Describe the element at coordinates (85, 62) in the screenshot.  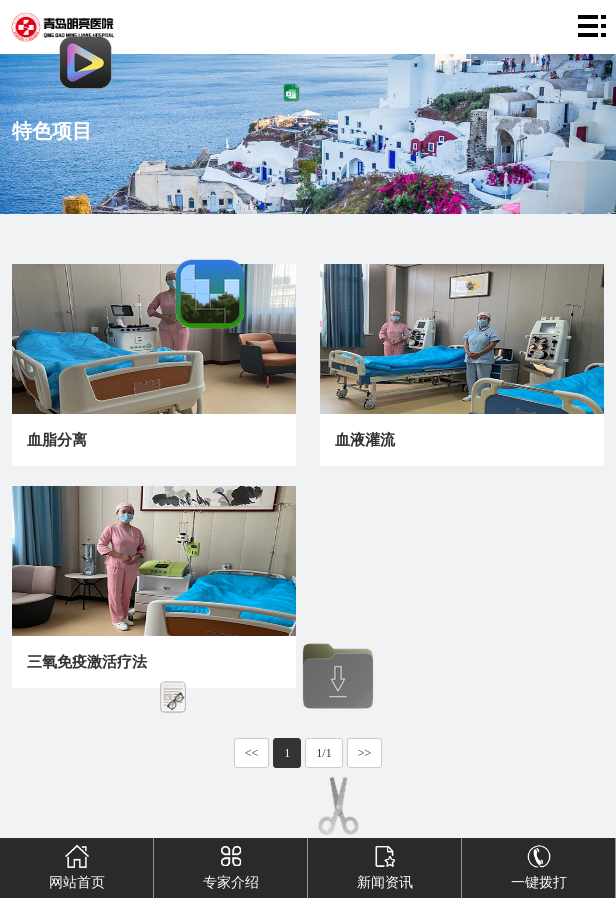
I see `open glide media player app` at that location.